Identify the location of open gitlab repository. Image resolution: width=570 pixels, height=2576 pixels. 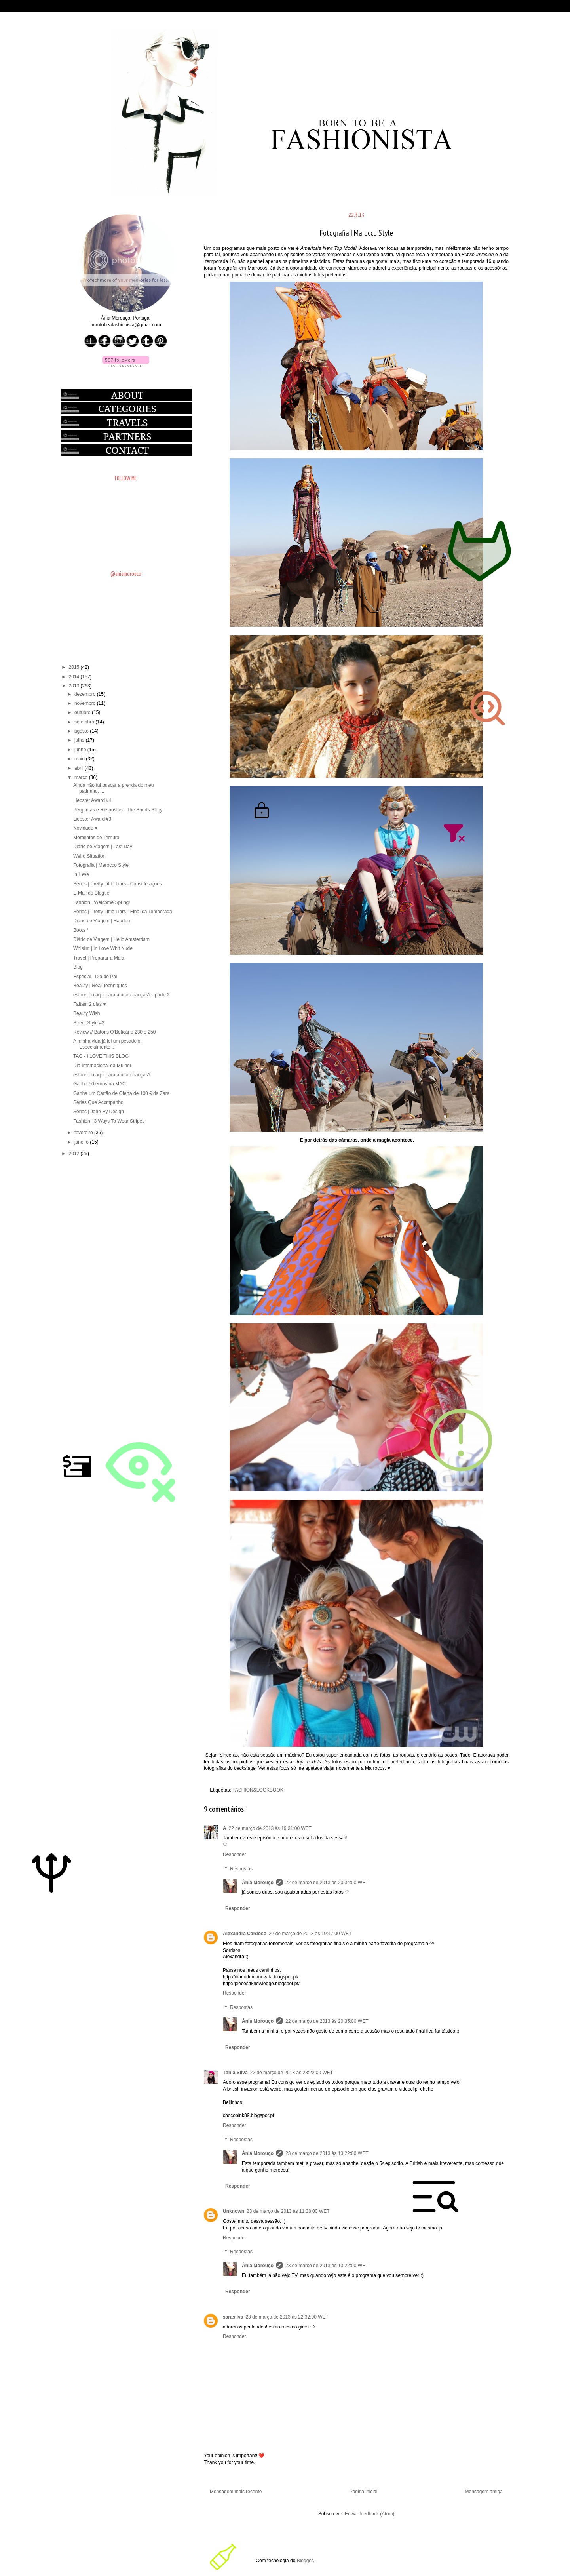
(479, 550).